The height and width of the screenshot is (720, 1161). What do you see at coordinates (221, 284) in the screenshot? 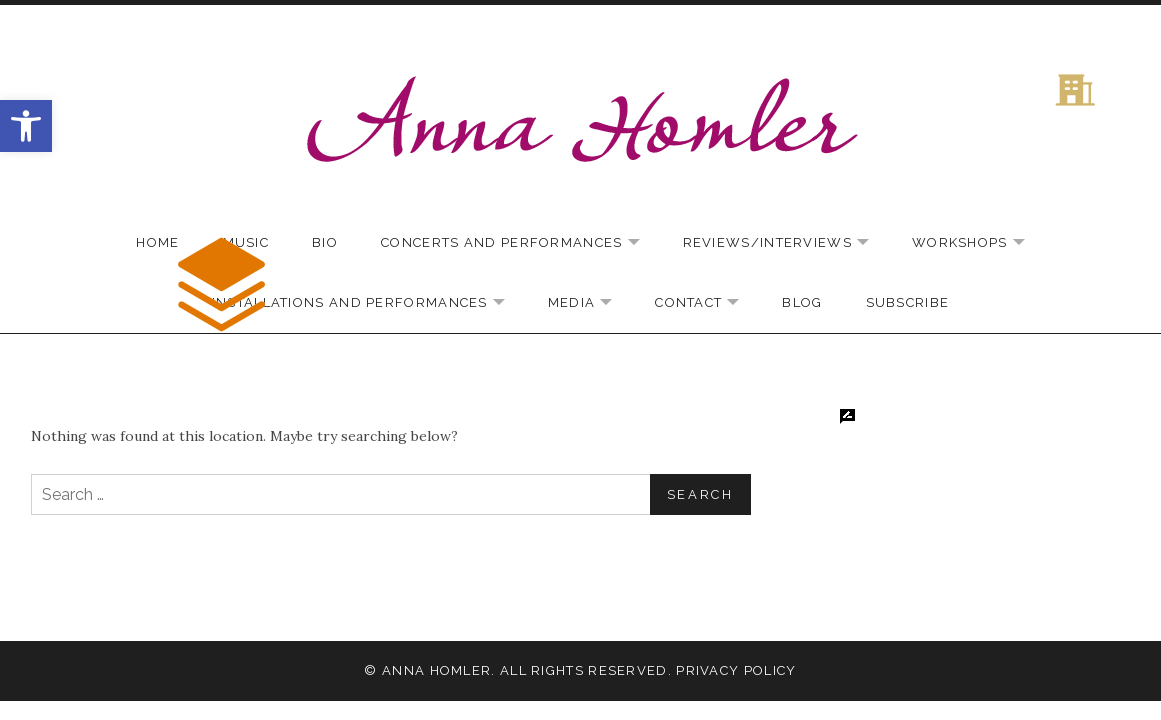
I see `view layers or stacked content` at bounding box center [221, 284].